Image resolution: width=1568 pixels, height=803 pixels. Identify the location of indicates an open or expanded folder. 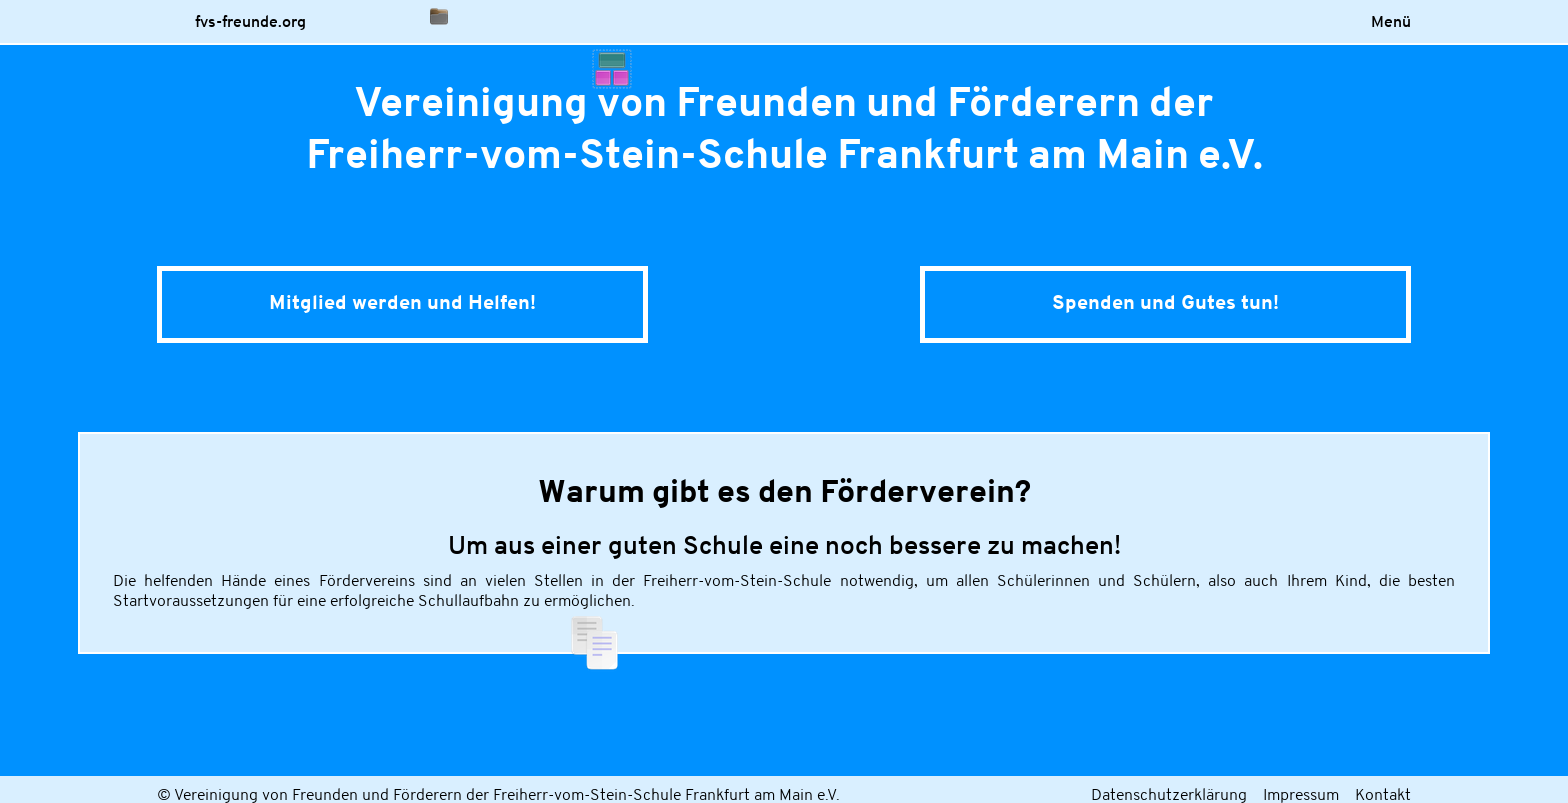
(439, 16).